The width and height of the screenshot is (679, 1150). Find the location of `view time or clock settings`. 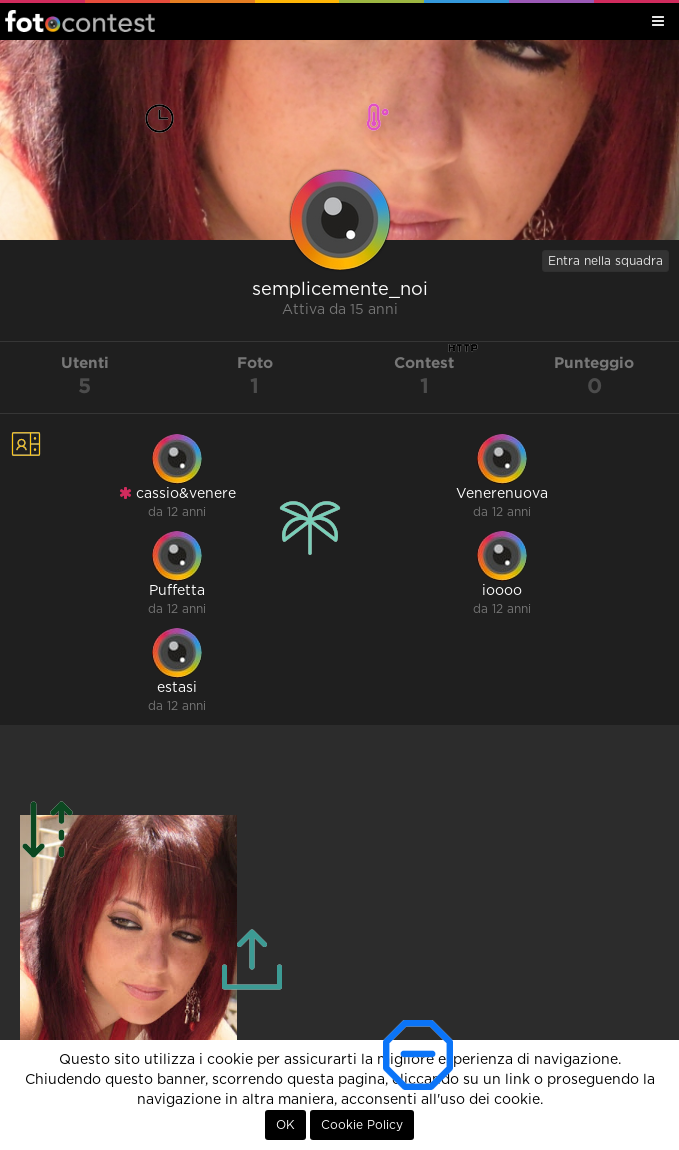

view time or clock settings is located at coordinates (159, 118).